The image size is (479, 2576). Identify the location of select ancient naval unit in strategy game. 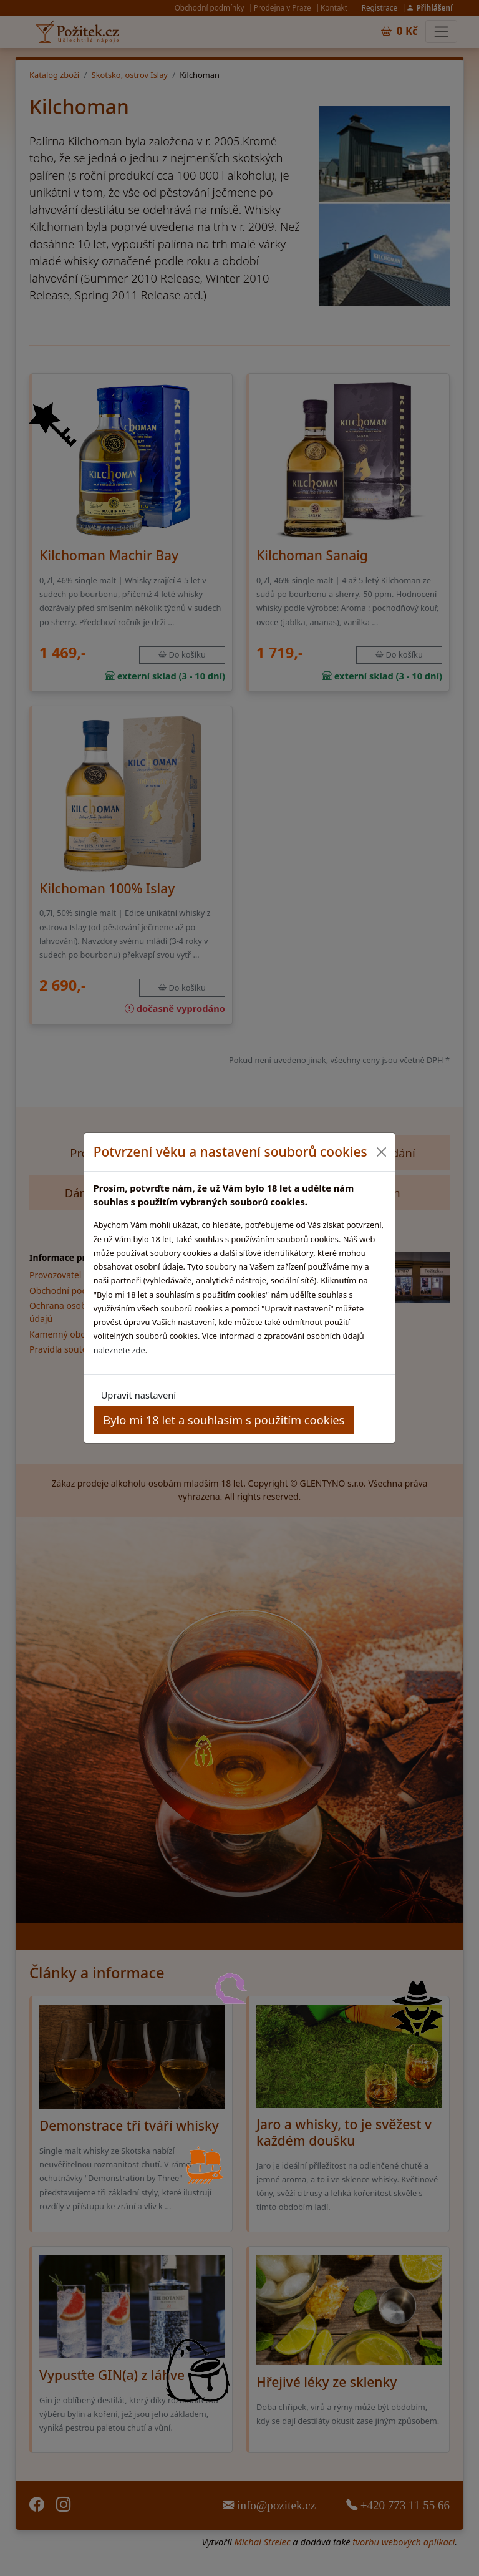
(205, 2165).